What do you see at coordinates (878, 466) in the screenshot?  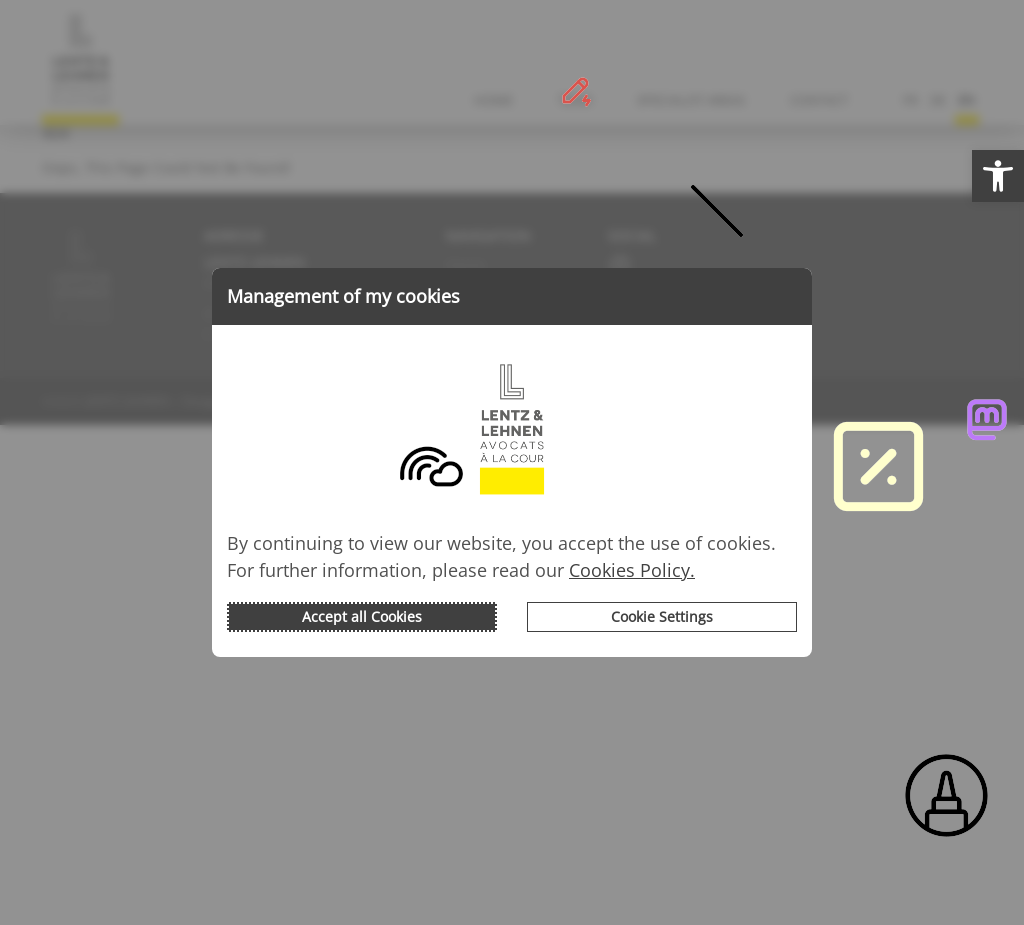 I see `view discount or percentage-based pricing` at bounding box center [878, 466].